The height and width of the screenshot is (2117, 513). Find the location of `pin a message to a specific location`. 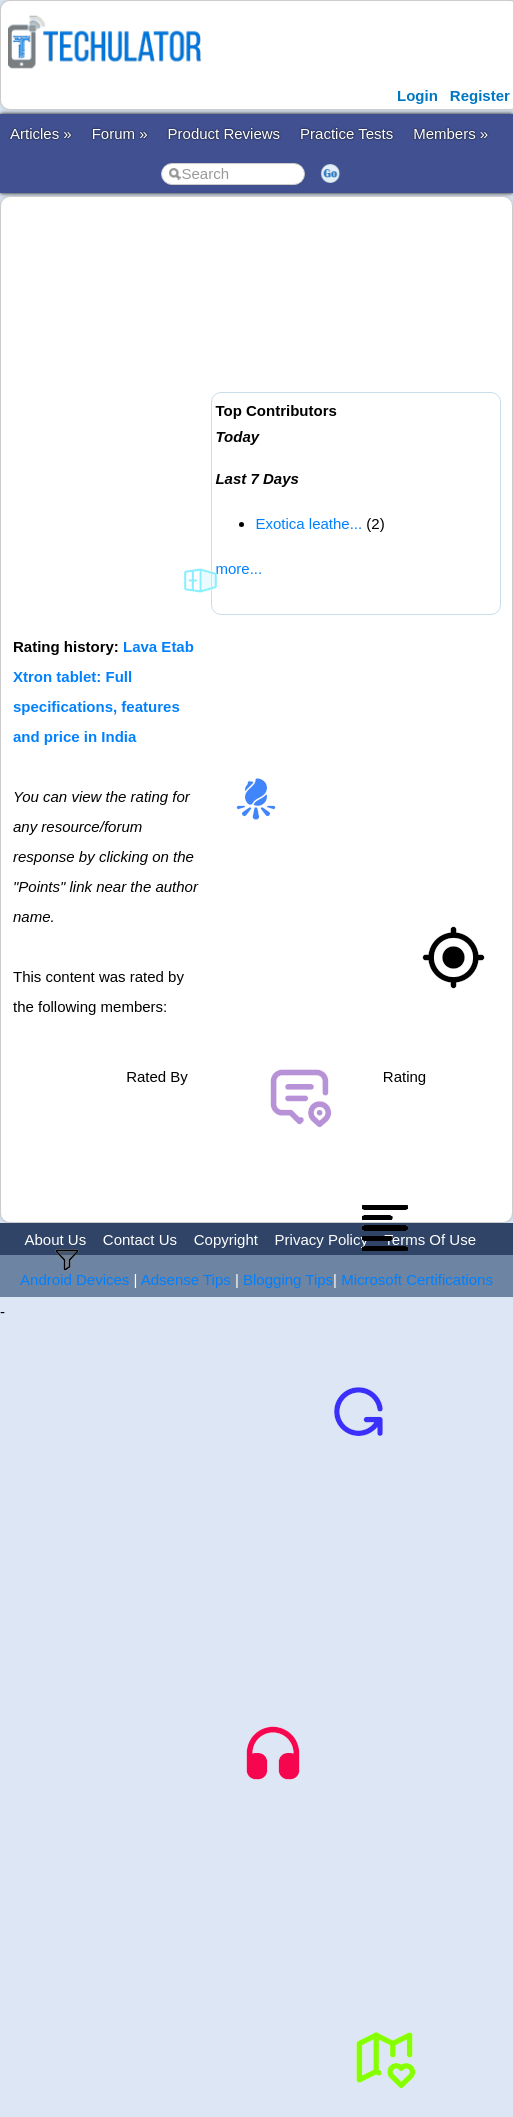

pin a message to a specific location is located at coordinates (299, 1095).